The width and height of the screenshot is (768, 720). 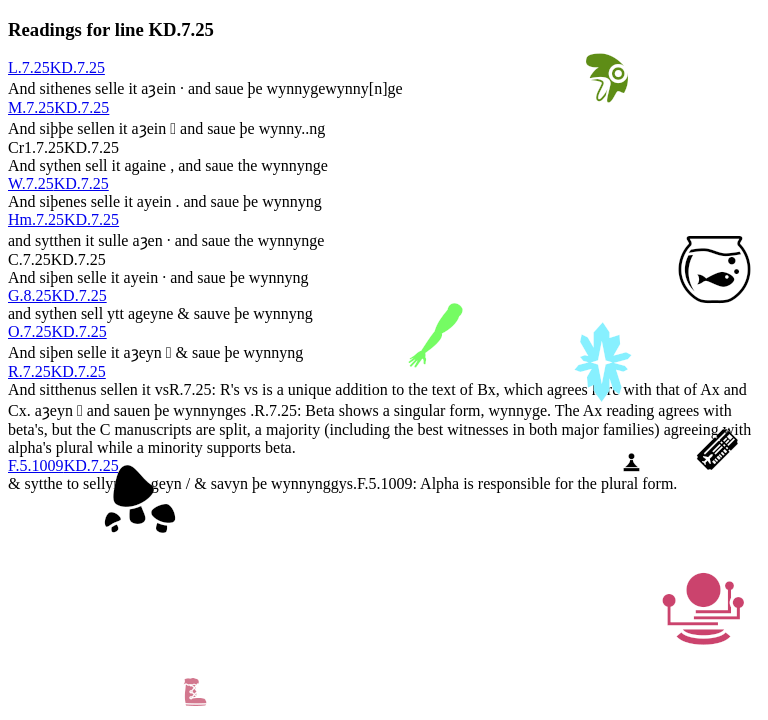 I want to click on select the phrygian cap headgear item, so click(x=607, y=78).